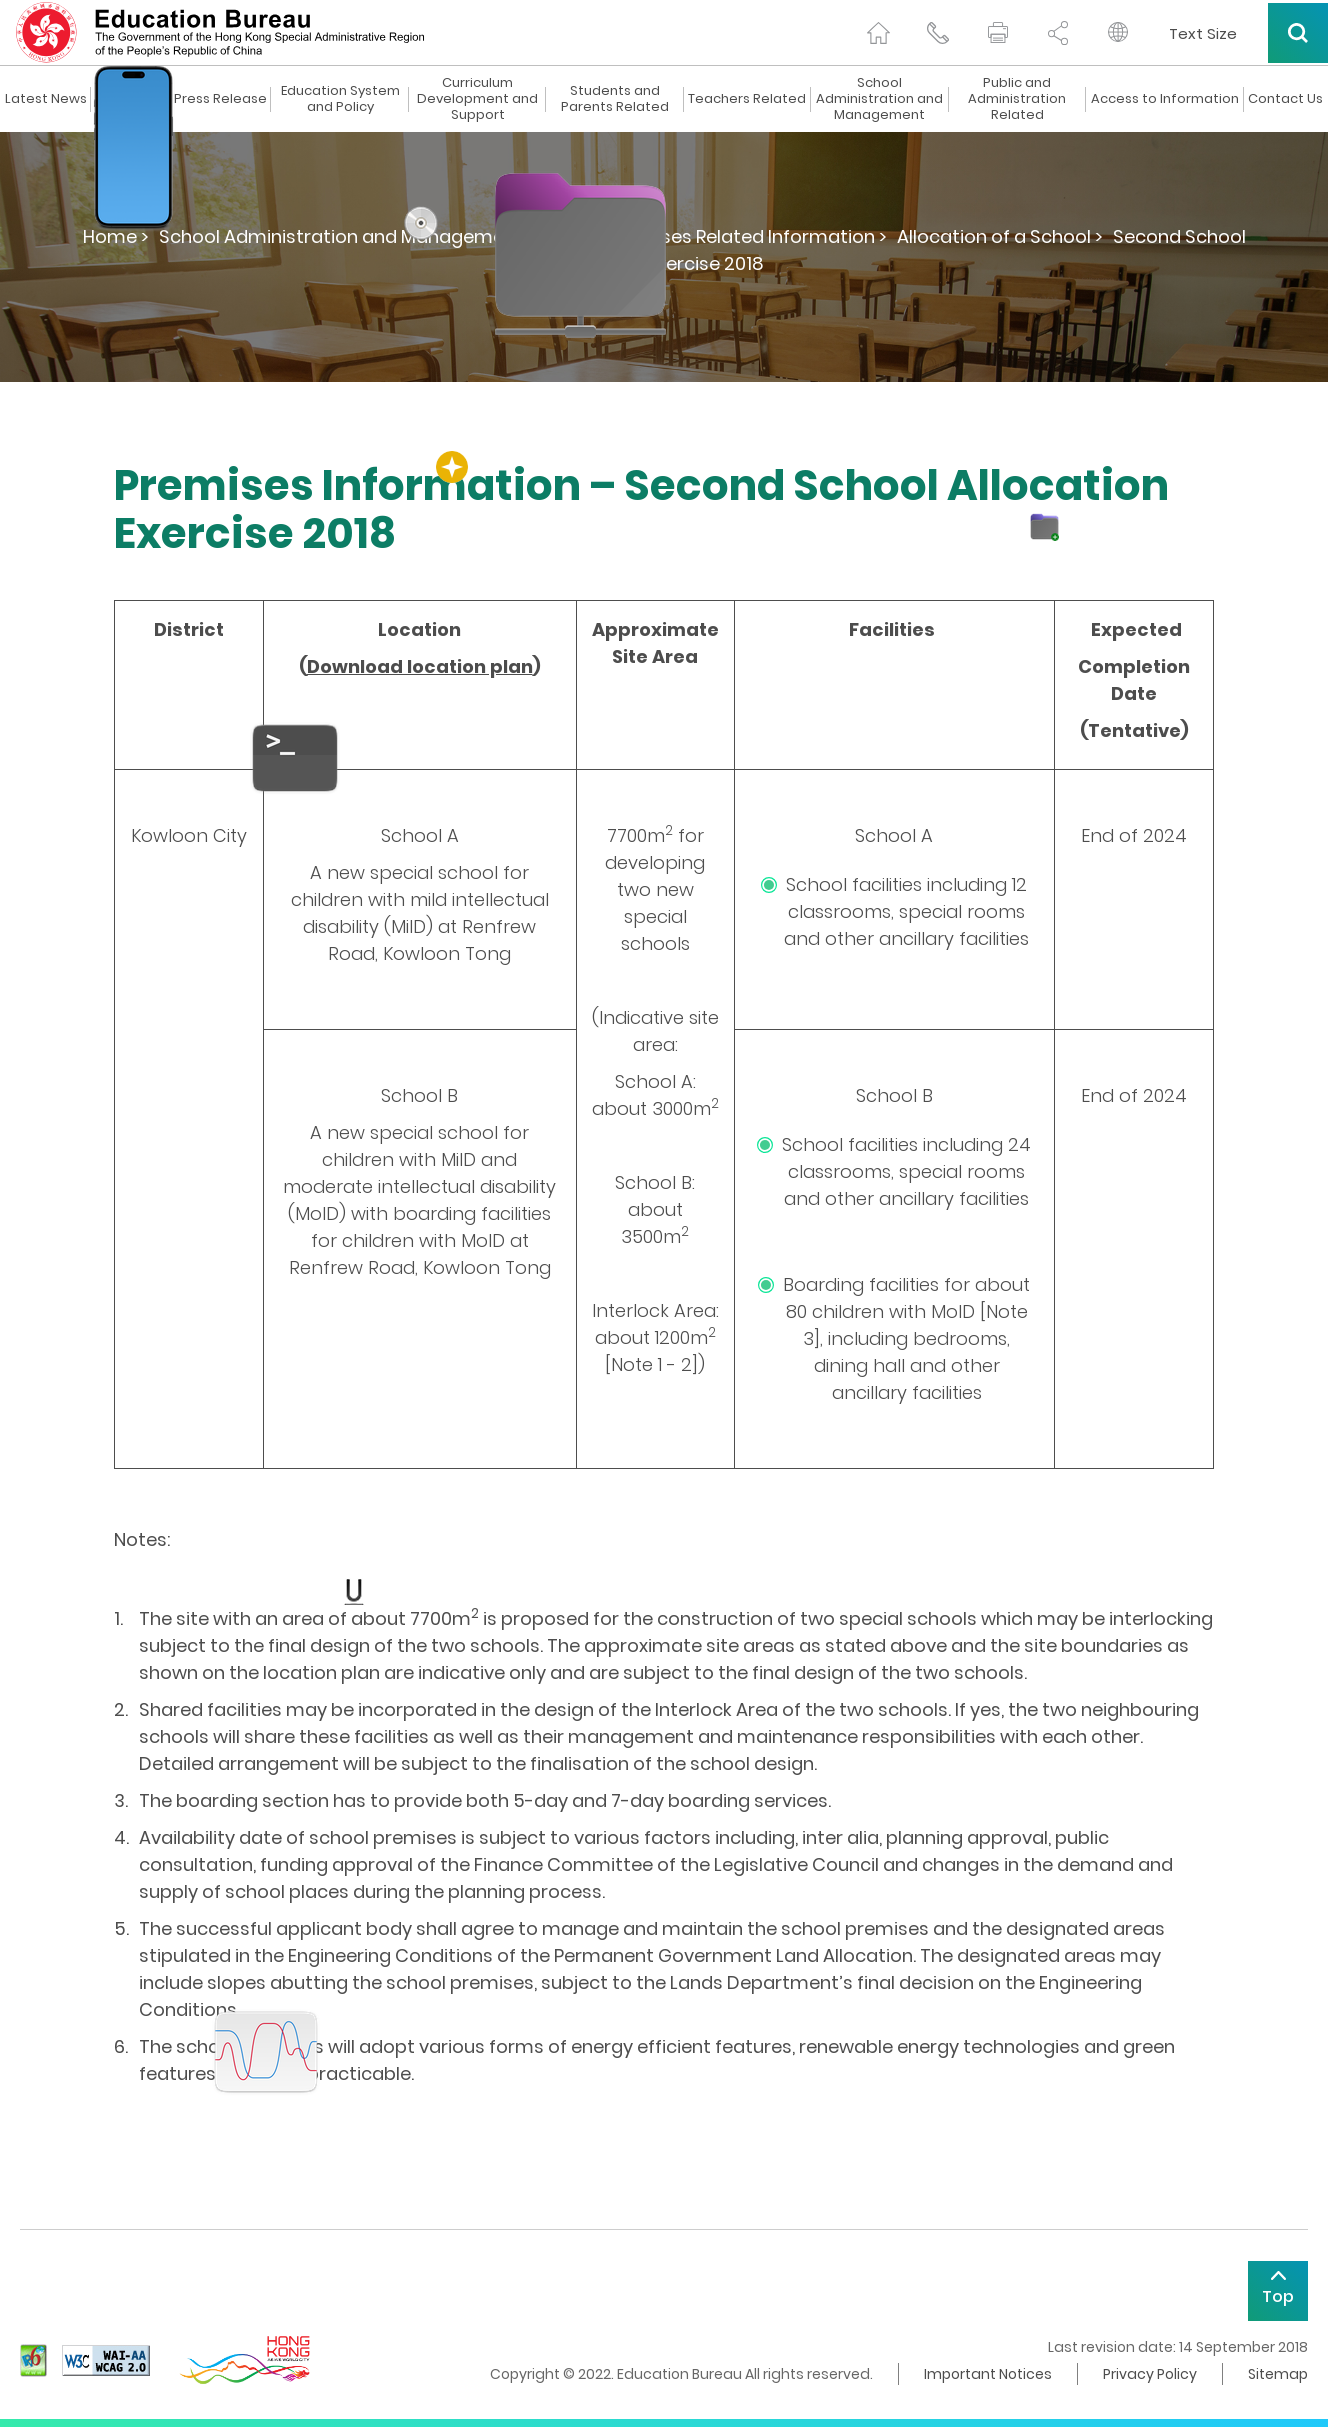  Describe the element at coordinates (580, 252) in the screenshot. I see `access files stored on a remote server` at that location.